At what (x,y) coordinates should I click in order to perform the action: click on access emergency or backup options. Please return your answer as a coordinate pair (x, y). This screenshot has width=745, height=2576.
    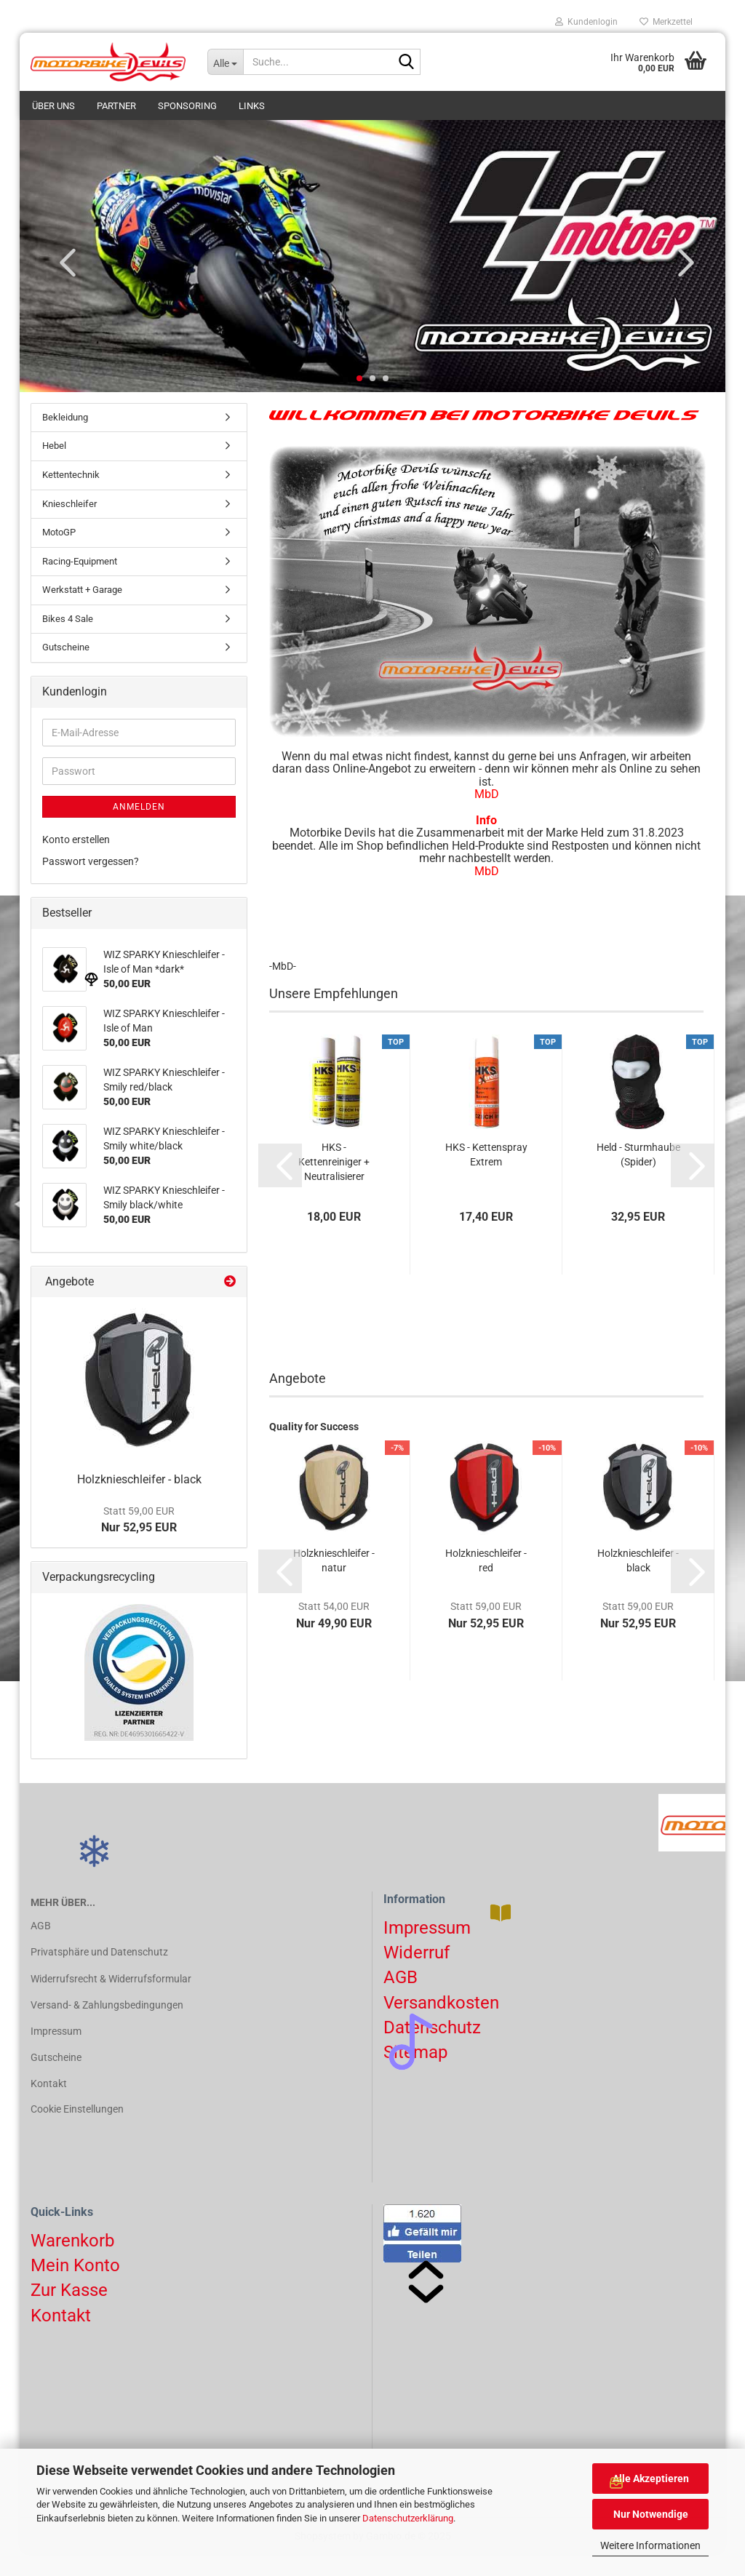
    Looking at the image, I should click on (91, 979).